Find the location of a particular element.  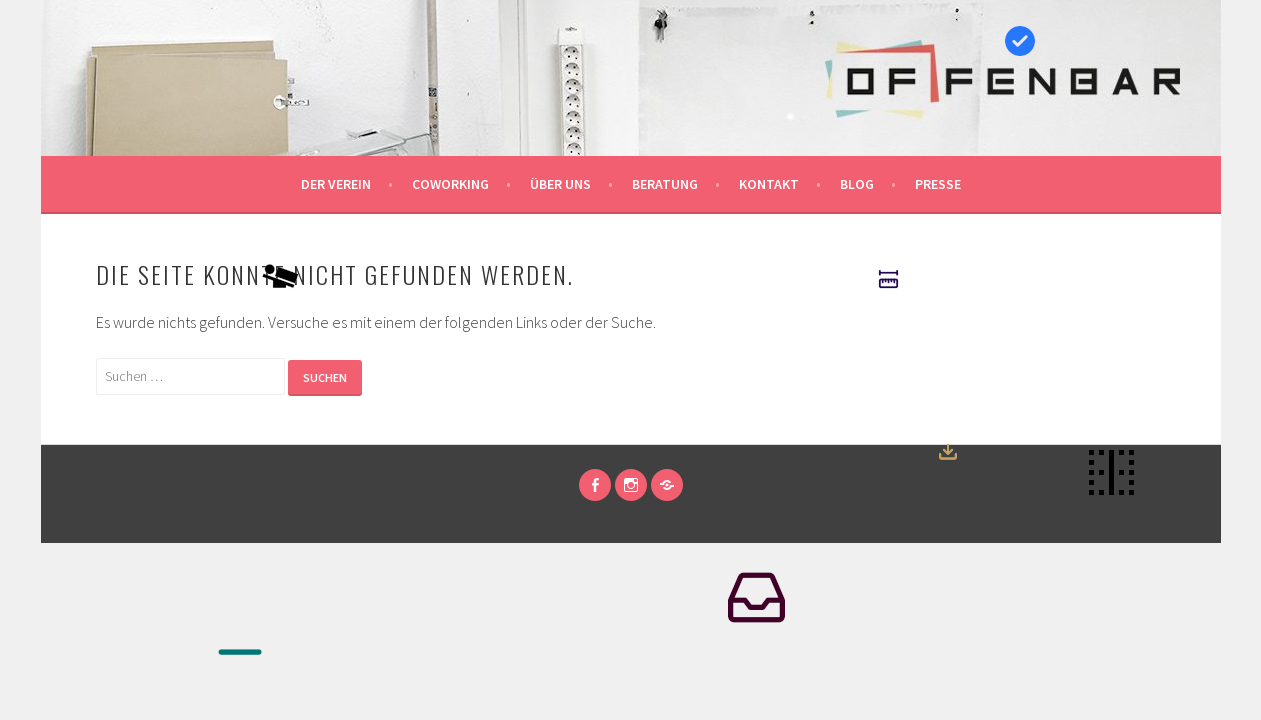

download a file or document is located at coordinates (948, 452).